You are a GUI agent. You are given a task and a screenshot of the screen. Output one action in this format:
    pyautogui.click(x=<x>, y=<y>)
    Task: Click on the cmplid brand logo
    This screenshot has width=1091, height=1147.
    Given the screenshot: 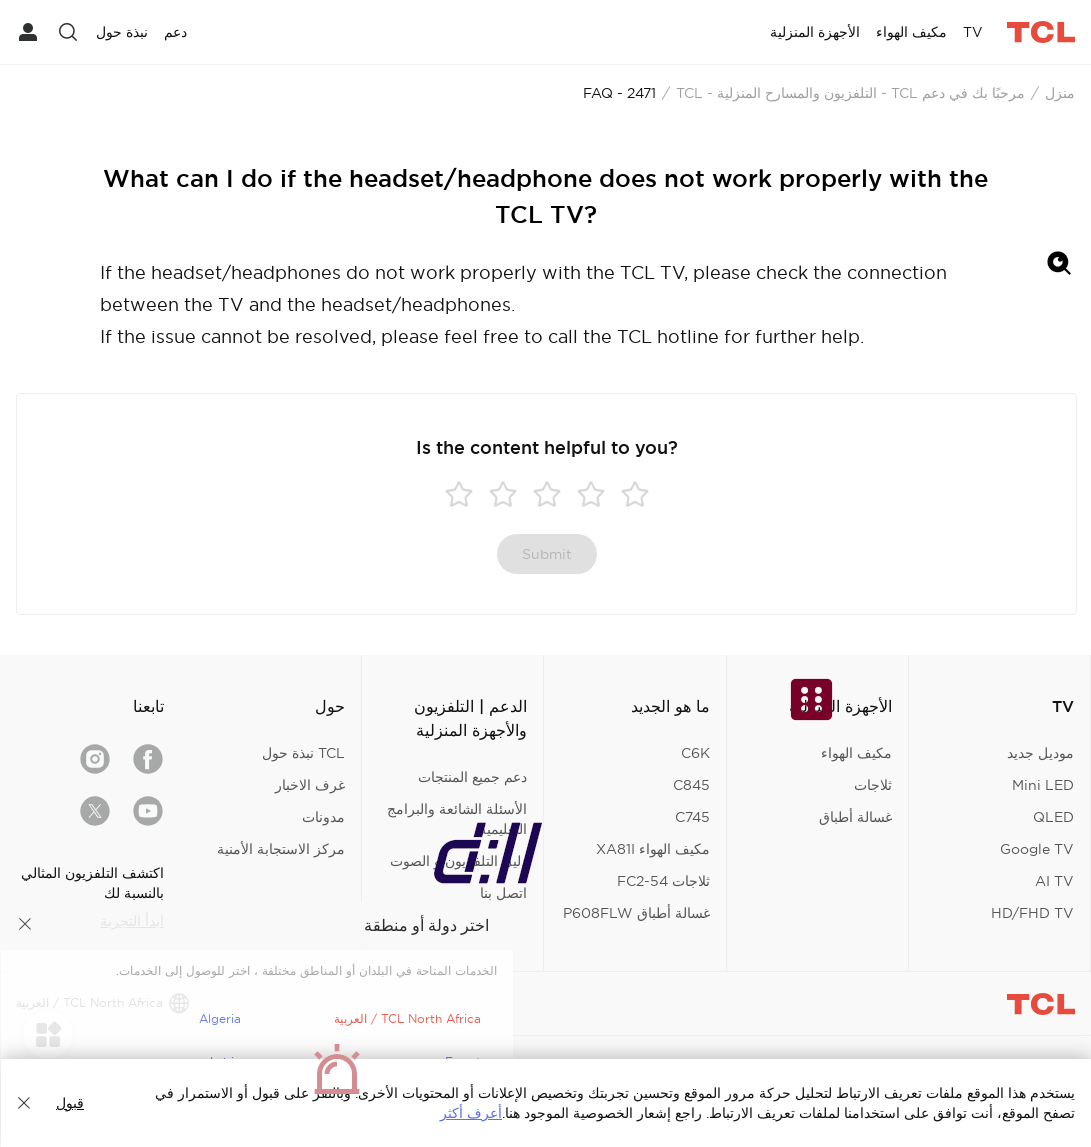 What is the action you would take?
    pyautogui.click(x=488, y=853)
    